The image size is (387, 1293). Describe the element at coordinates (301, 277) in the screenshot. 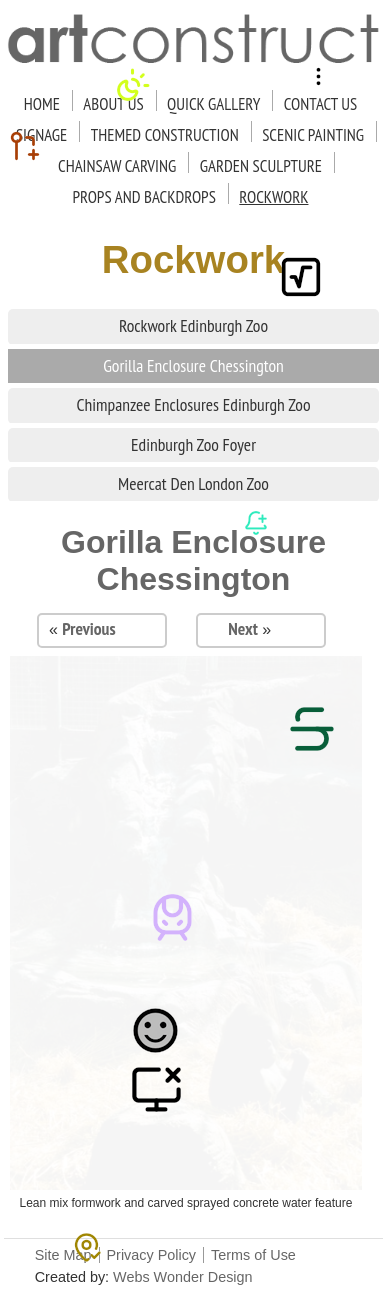

I see `access square root calculator function` at that location.